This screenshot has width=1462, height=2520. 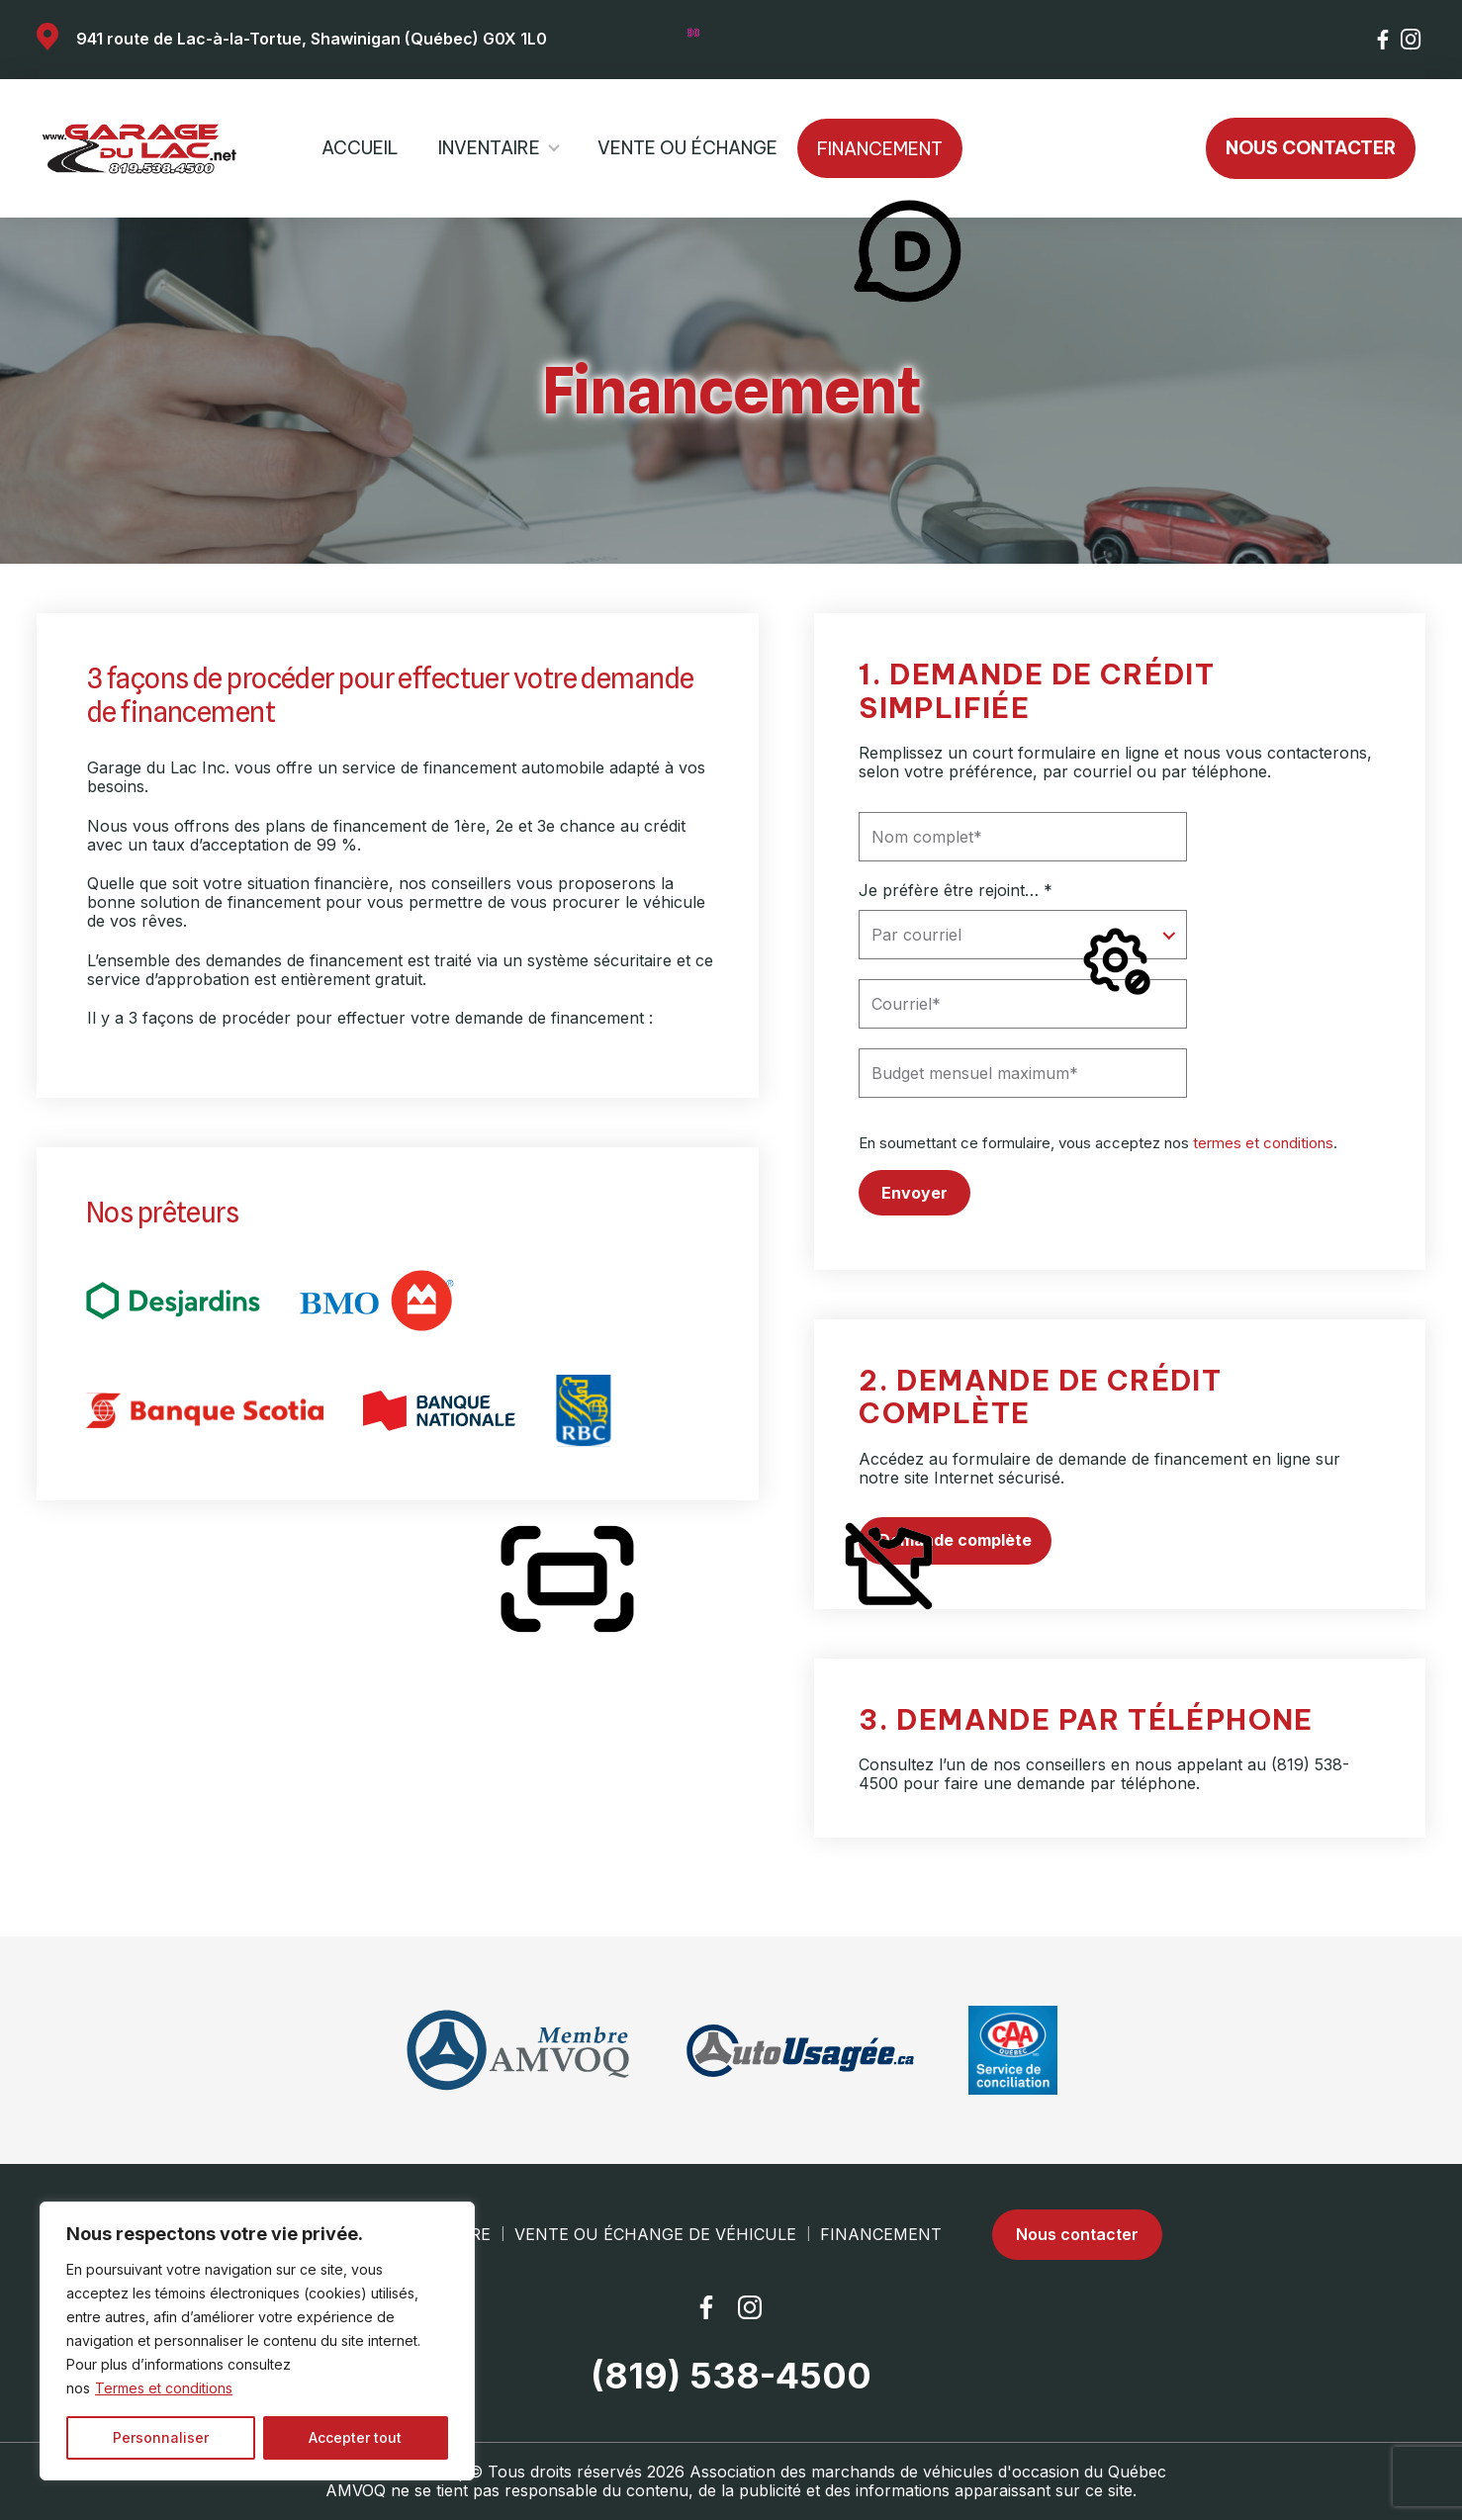 I want to click on clothing item unavailable or out of stock, so click(x=888, y=1566).